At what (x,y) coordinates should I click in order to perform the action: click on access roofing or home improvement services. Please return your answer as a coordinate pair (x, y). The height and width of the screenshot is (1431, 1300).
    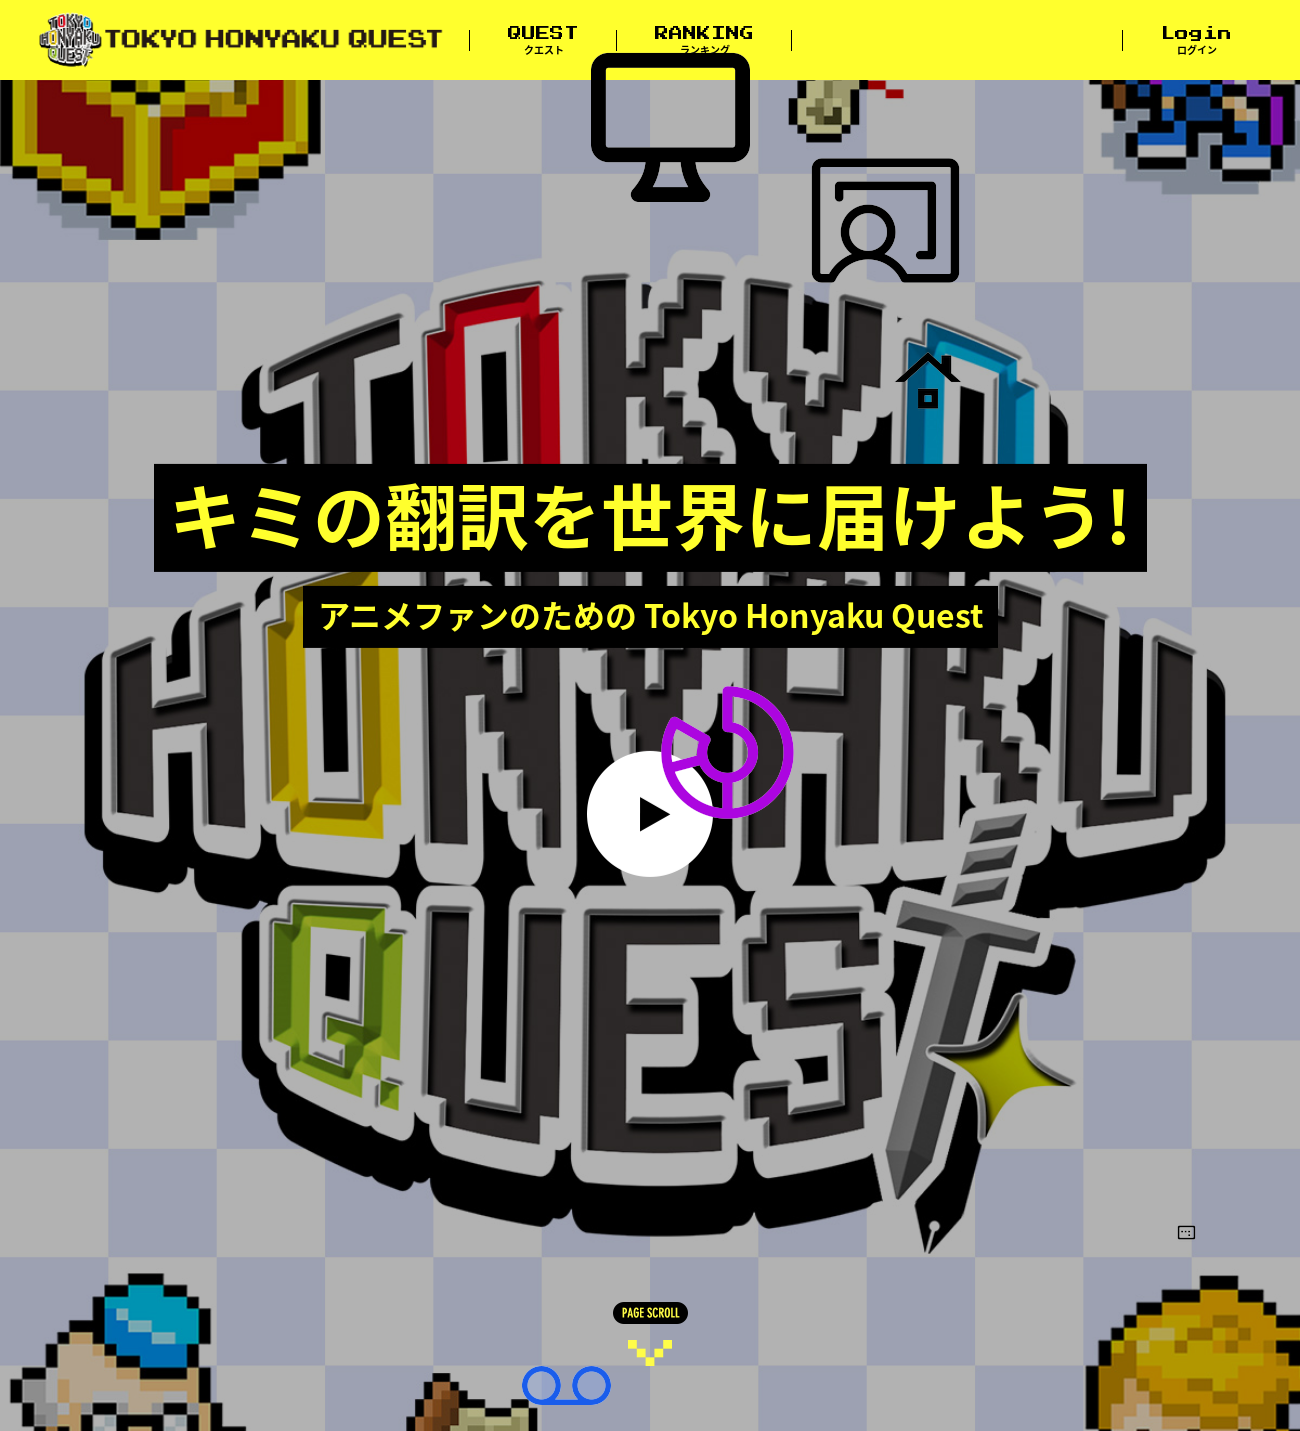
    Looking at the image, I should click on (928, 382).